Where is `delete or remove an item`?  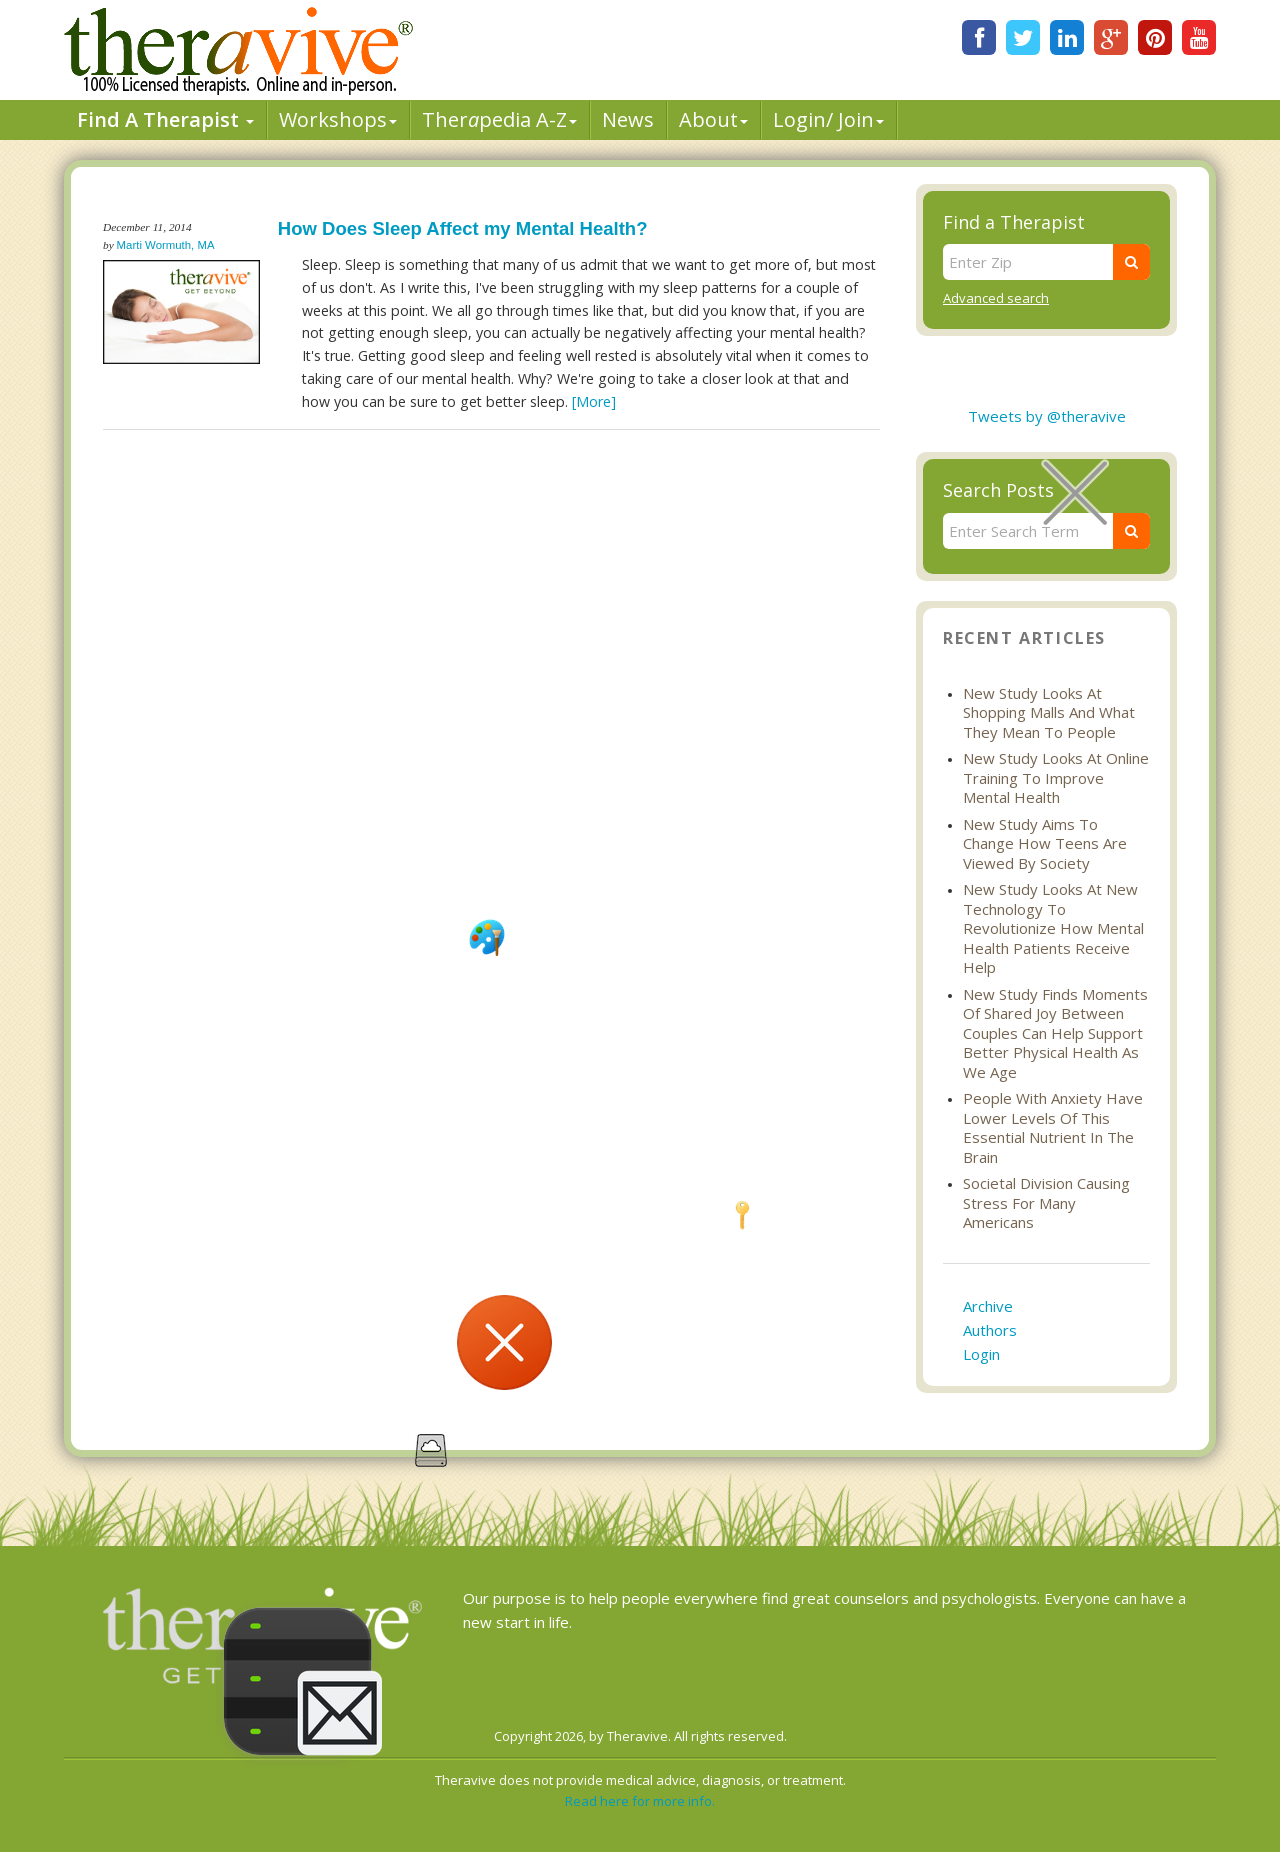 delete or remove an item is located at coordinates (1042, 460).